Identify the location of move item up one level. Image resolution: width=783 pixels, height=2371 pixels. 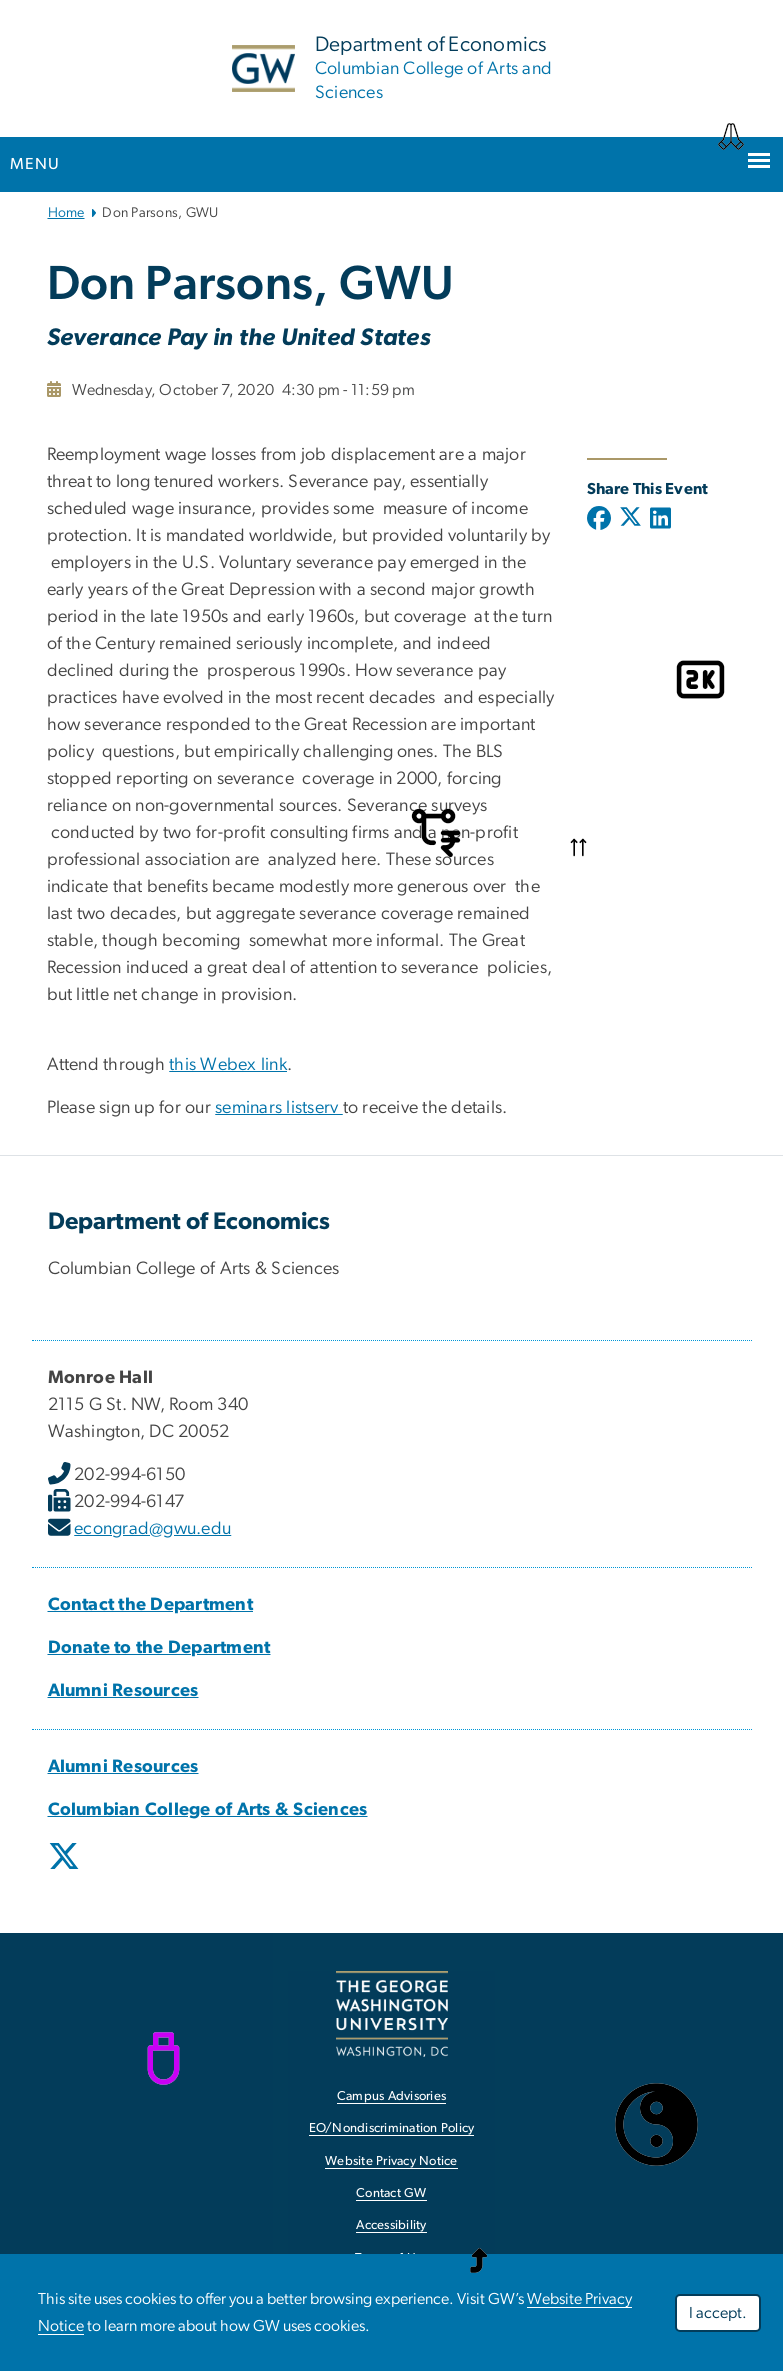
(479, 2260).